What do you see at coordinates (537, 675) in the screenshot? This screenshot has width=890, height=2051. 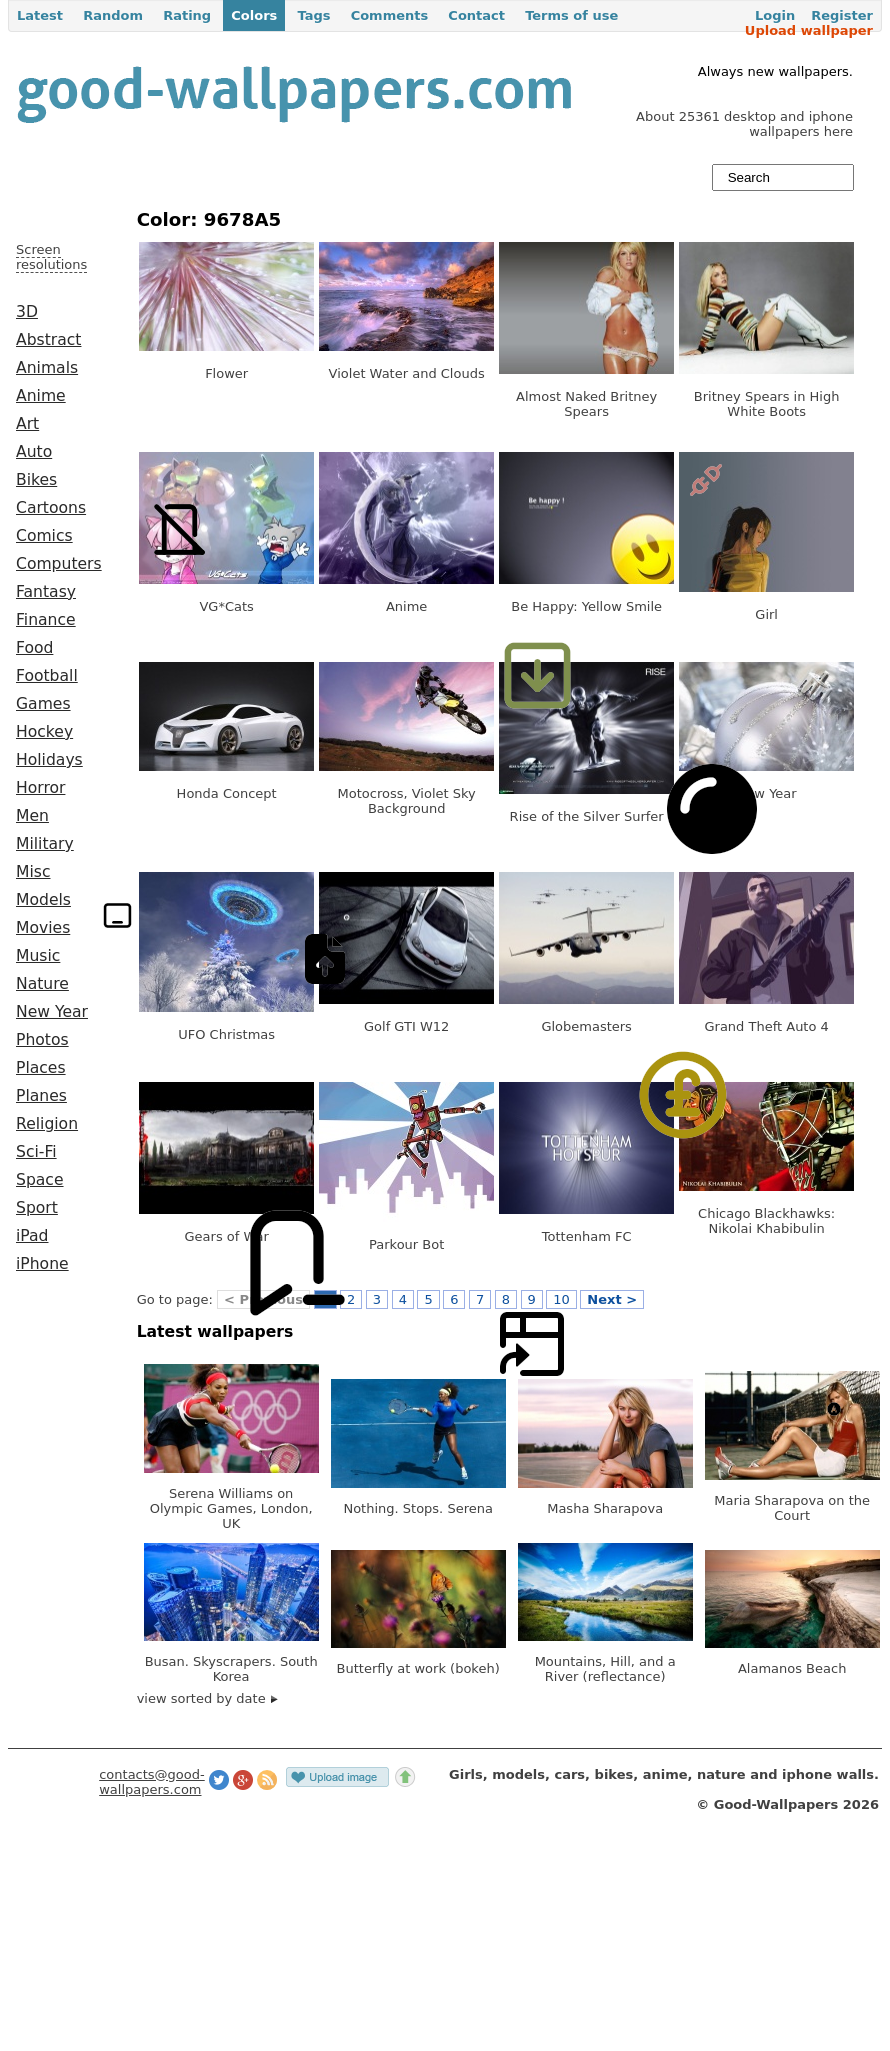 I see `download file or content` at bounding box center [537, 675].